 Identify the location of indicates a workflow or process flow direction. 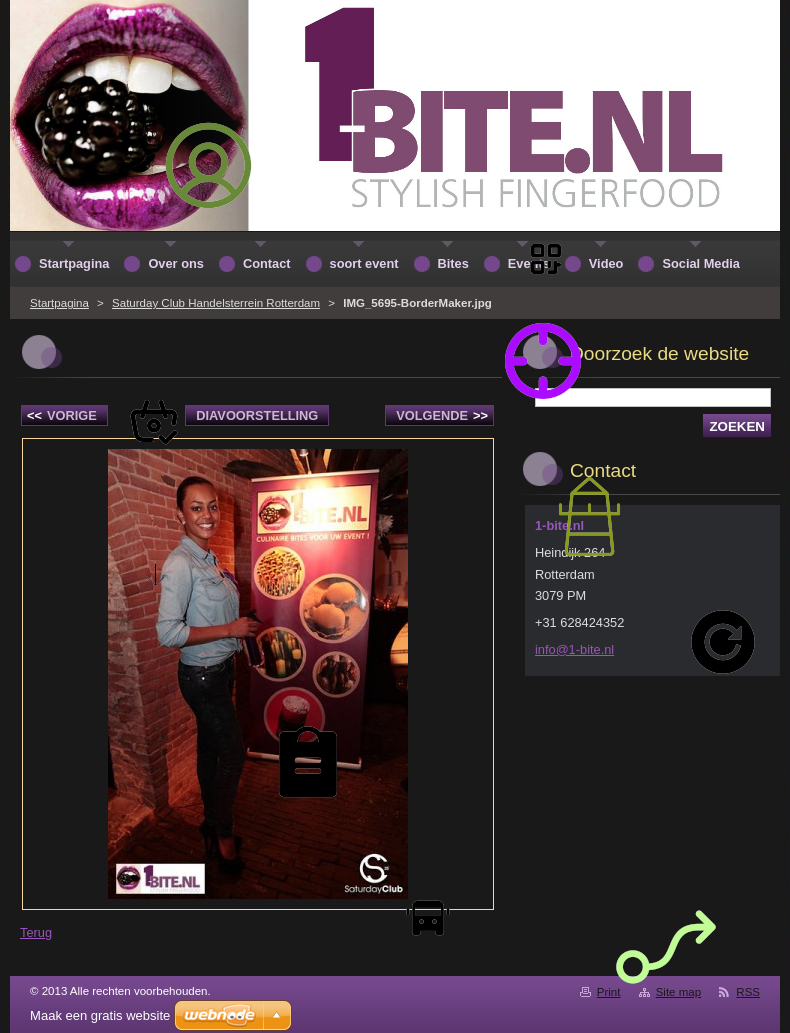
(666, 947).